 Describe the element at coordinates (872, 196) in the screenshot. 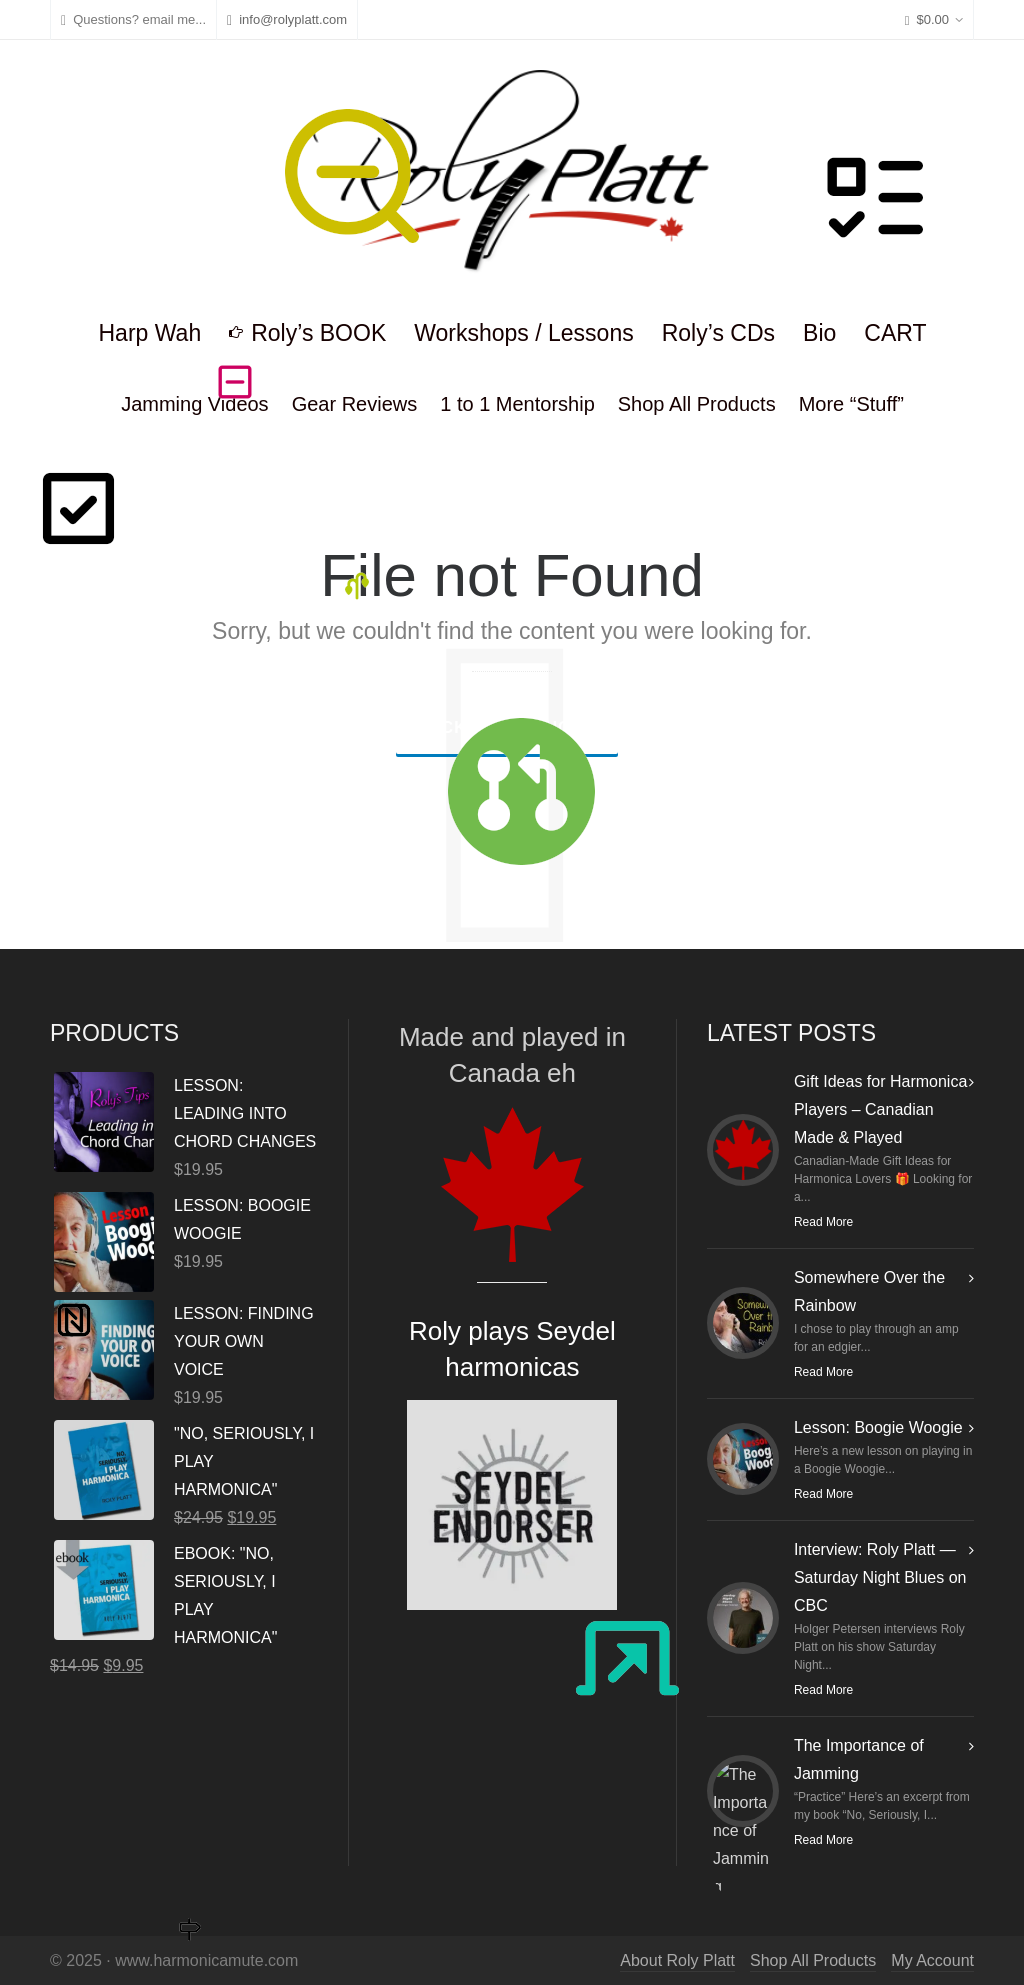

I see `view task list or checklist` at that location.